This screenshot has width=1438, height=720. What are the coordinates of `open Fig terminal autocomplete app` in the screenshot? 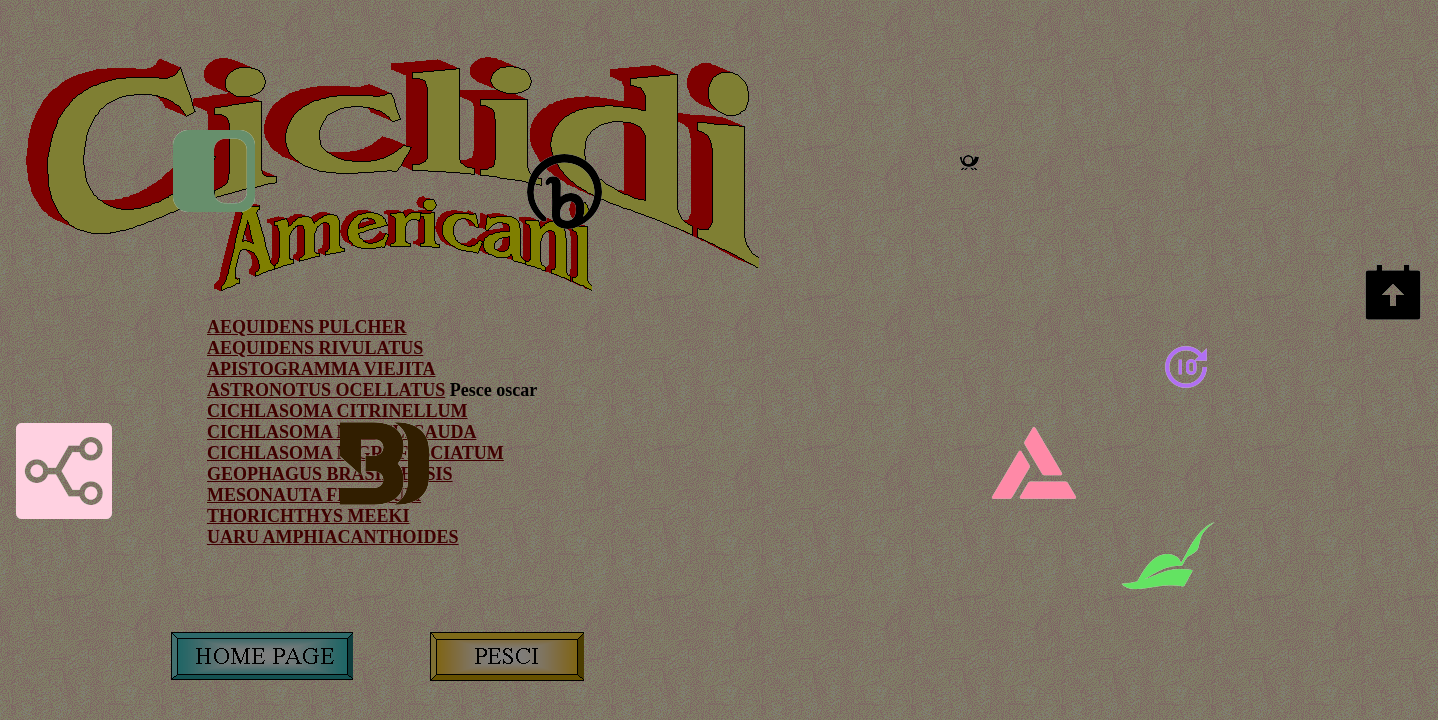 It's located at (214, 171).